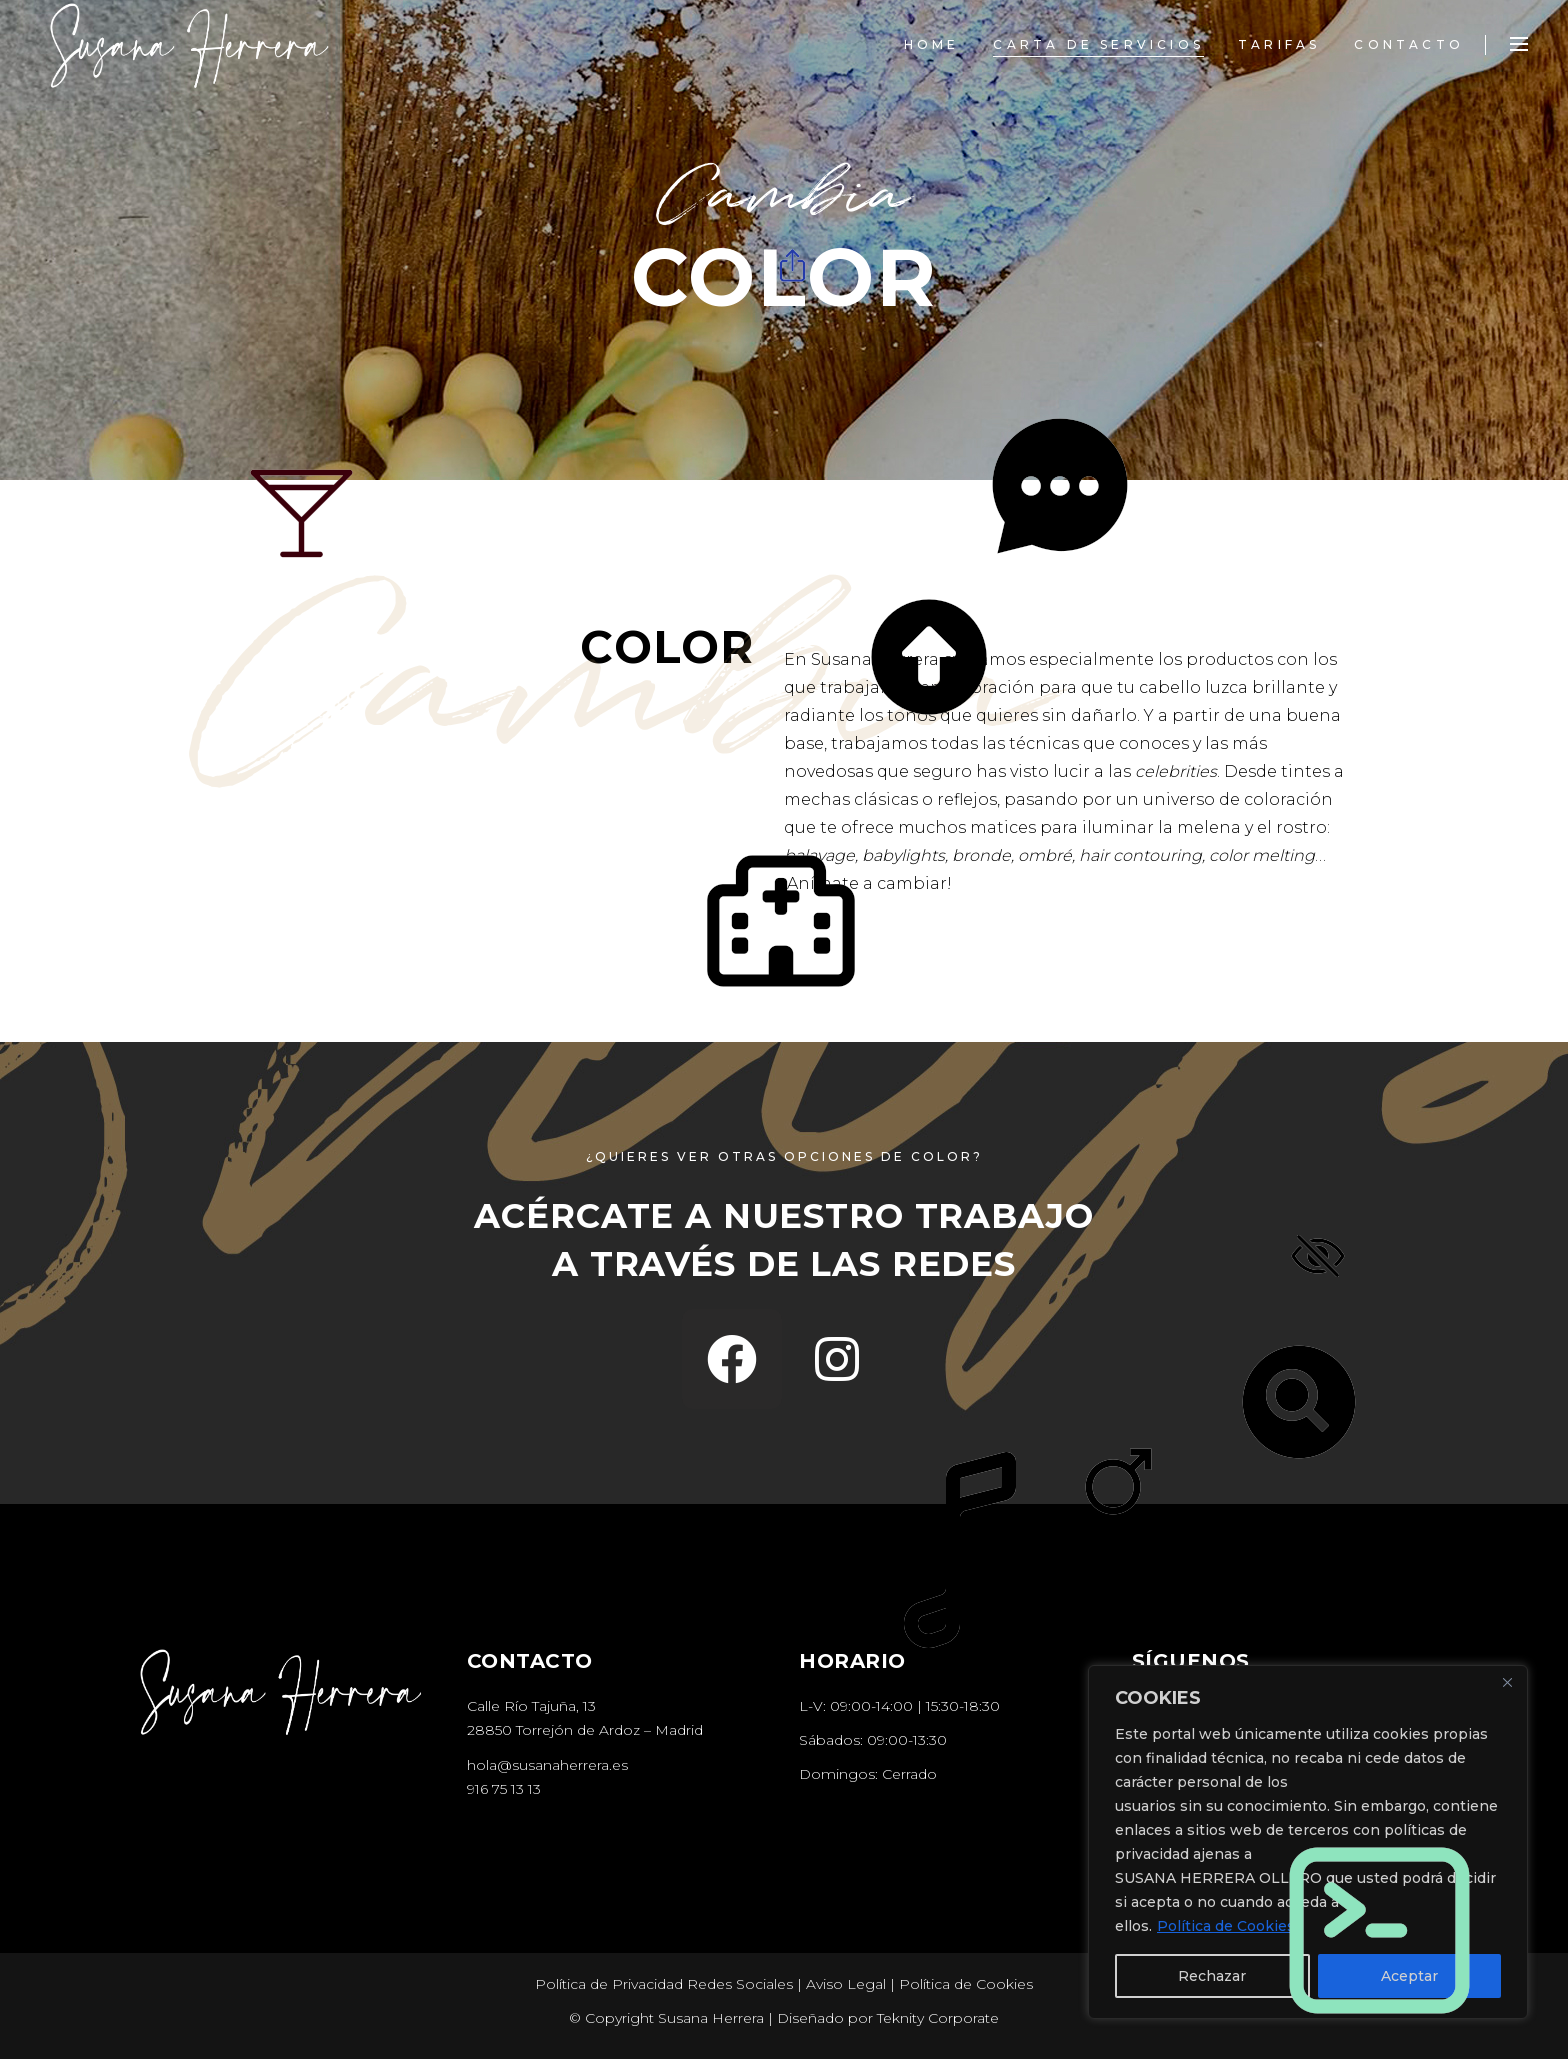 This screenshot has width=1568, height=2059. I want to click on share this content with others, so click(792, 265).